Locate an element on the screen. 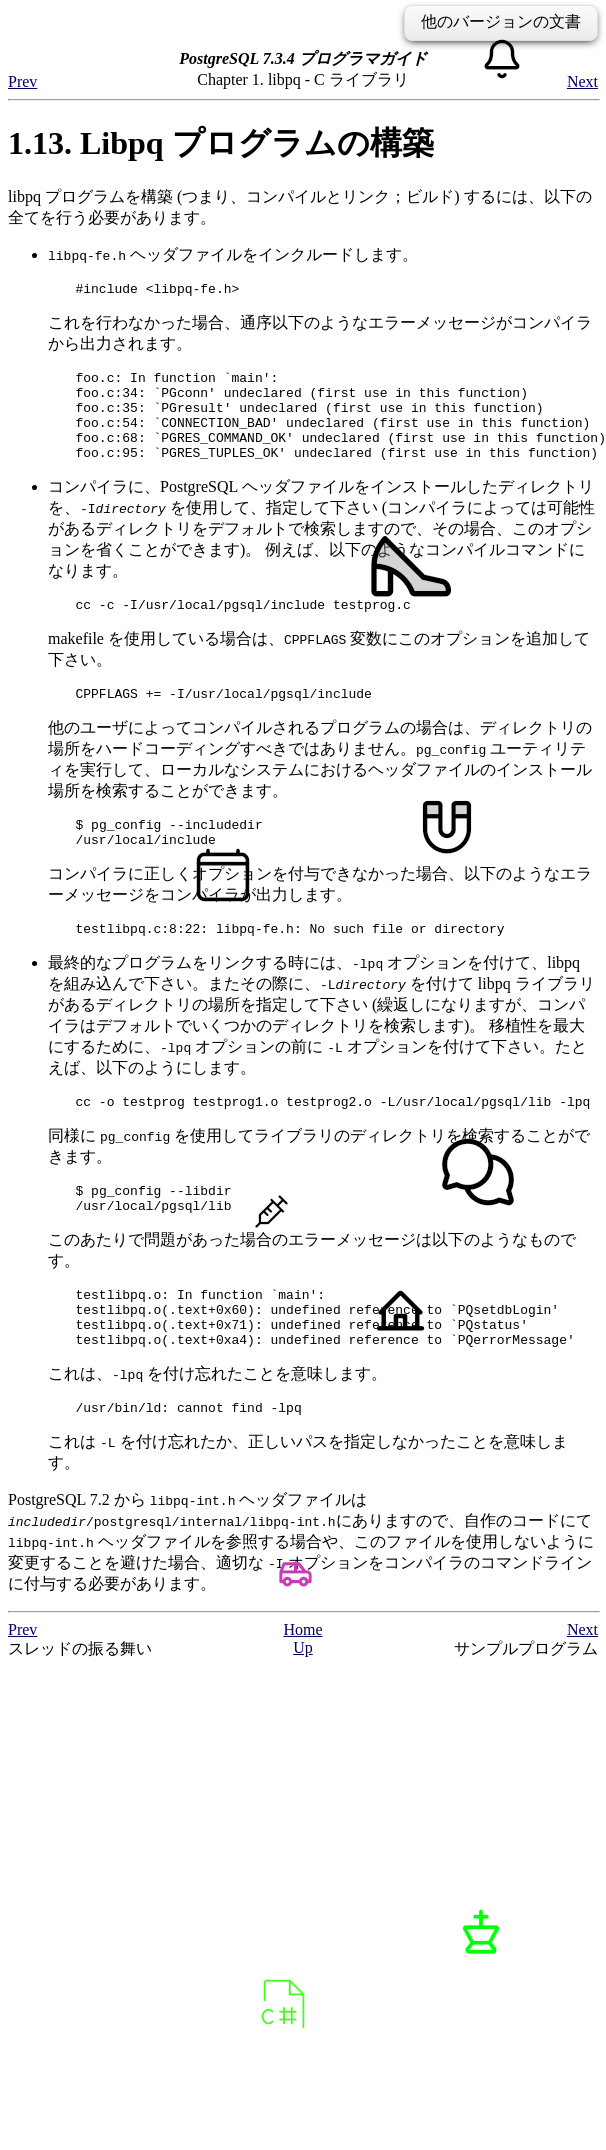  open a C# source code file is located at coordinates (284, 2004).